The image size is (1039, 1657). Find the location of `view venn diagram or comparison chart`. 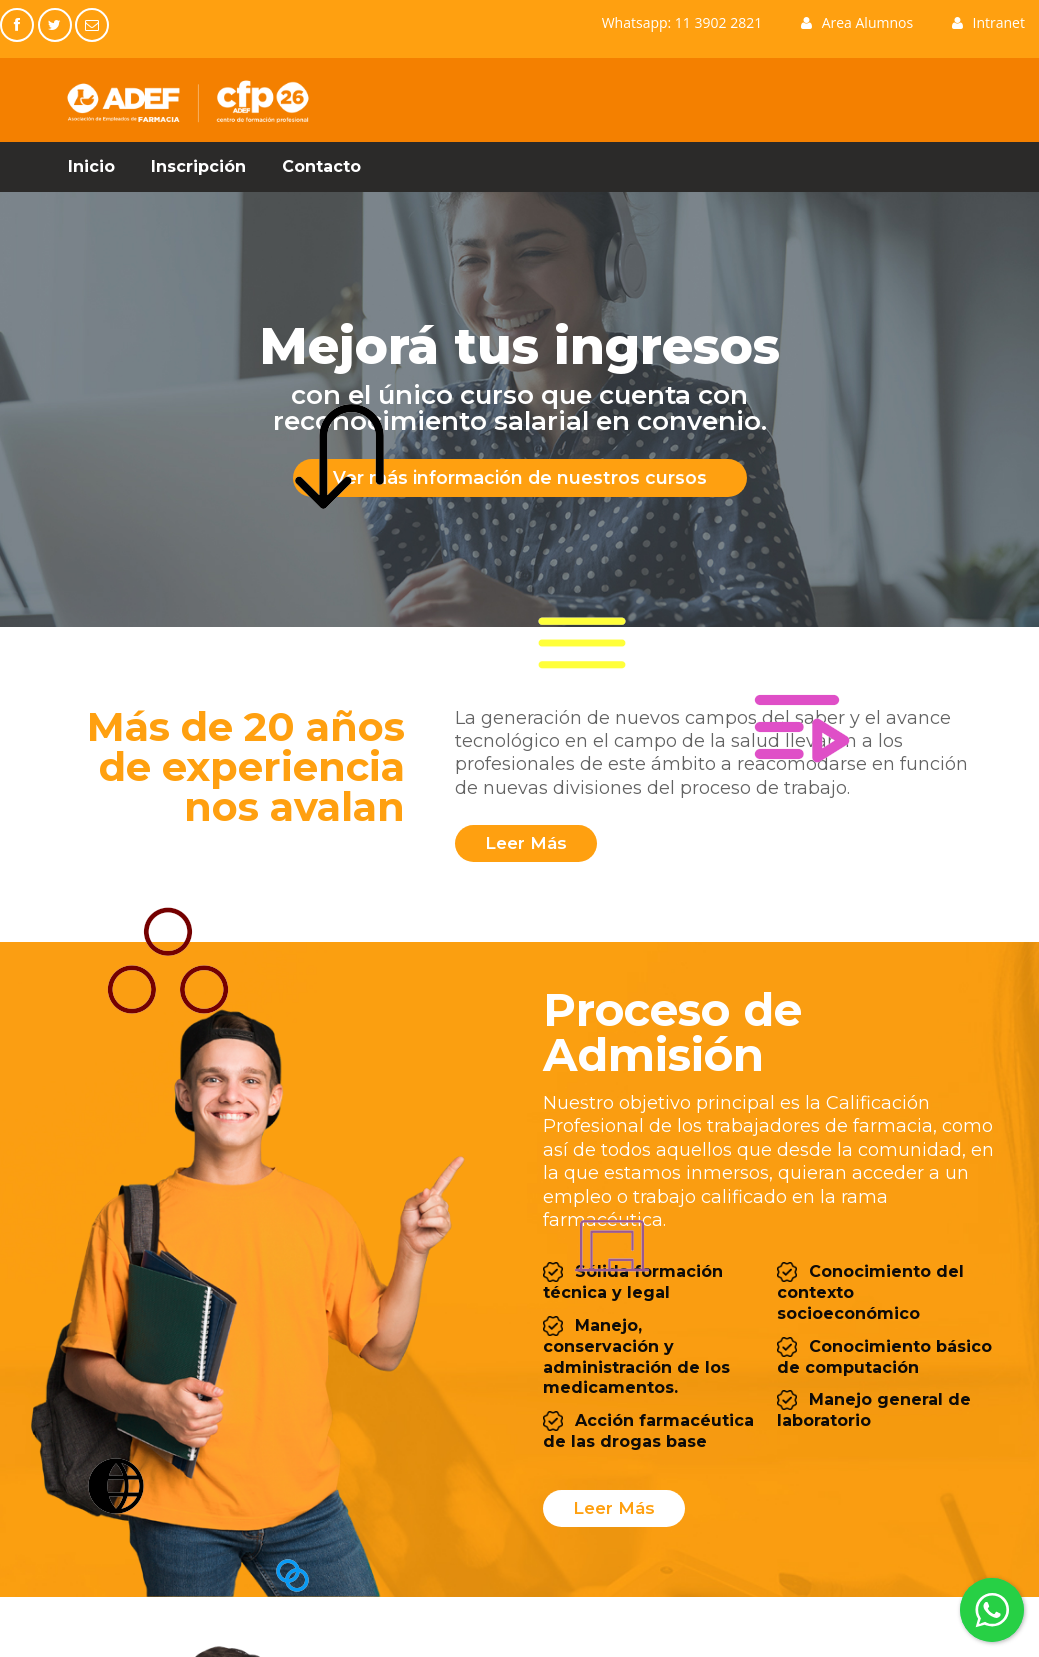

view venn diagram or comparison chart is located at coordinates (292, 1575).